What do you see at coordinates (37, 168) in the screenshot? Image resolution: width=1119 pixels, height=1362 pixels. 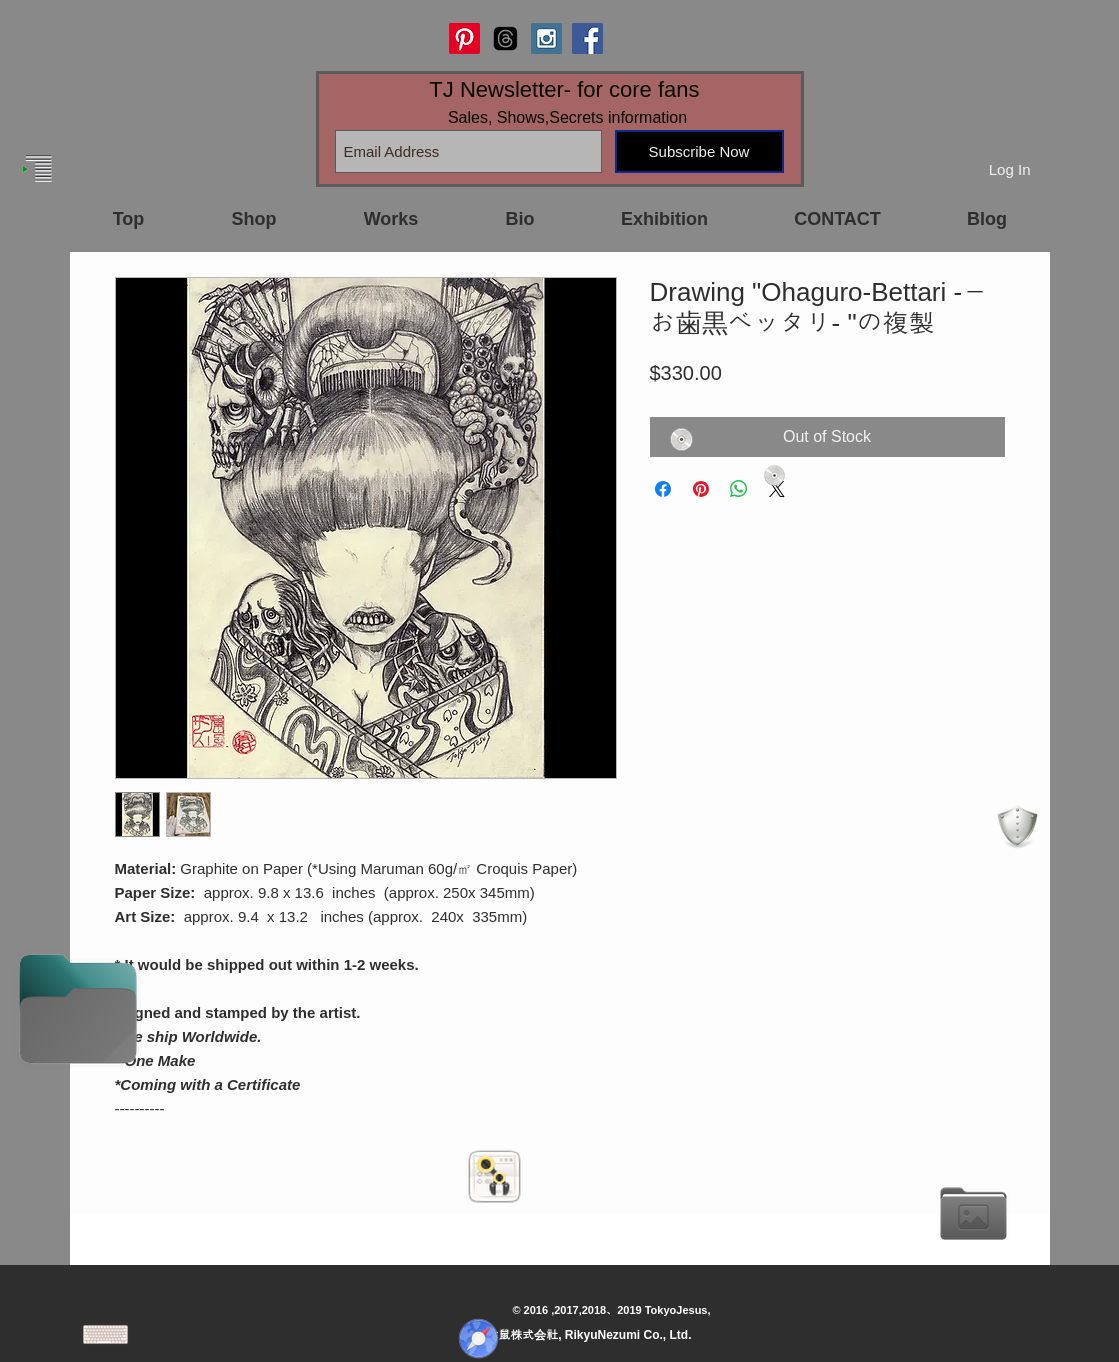 I see `increase text indentation` at bounding box center [37, 168].